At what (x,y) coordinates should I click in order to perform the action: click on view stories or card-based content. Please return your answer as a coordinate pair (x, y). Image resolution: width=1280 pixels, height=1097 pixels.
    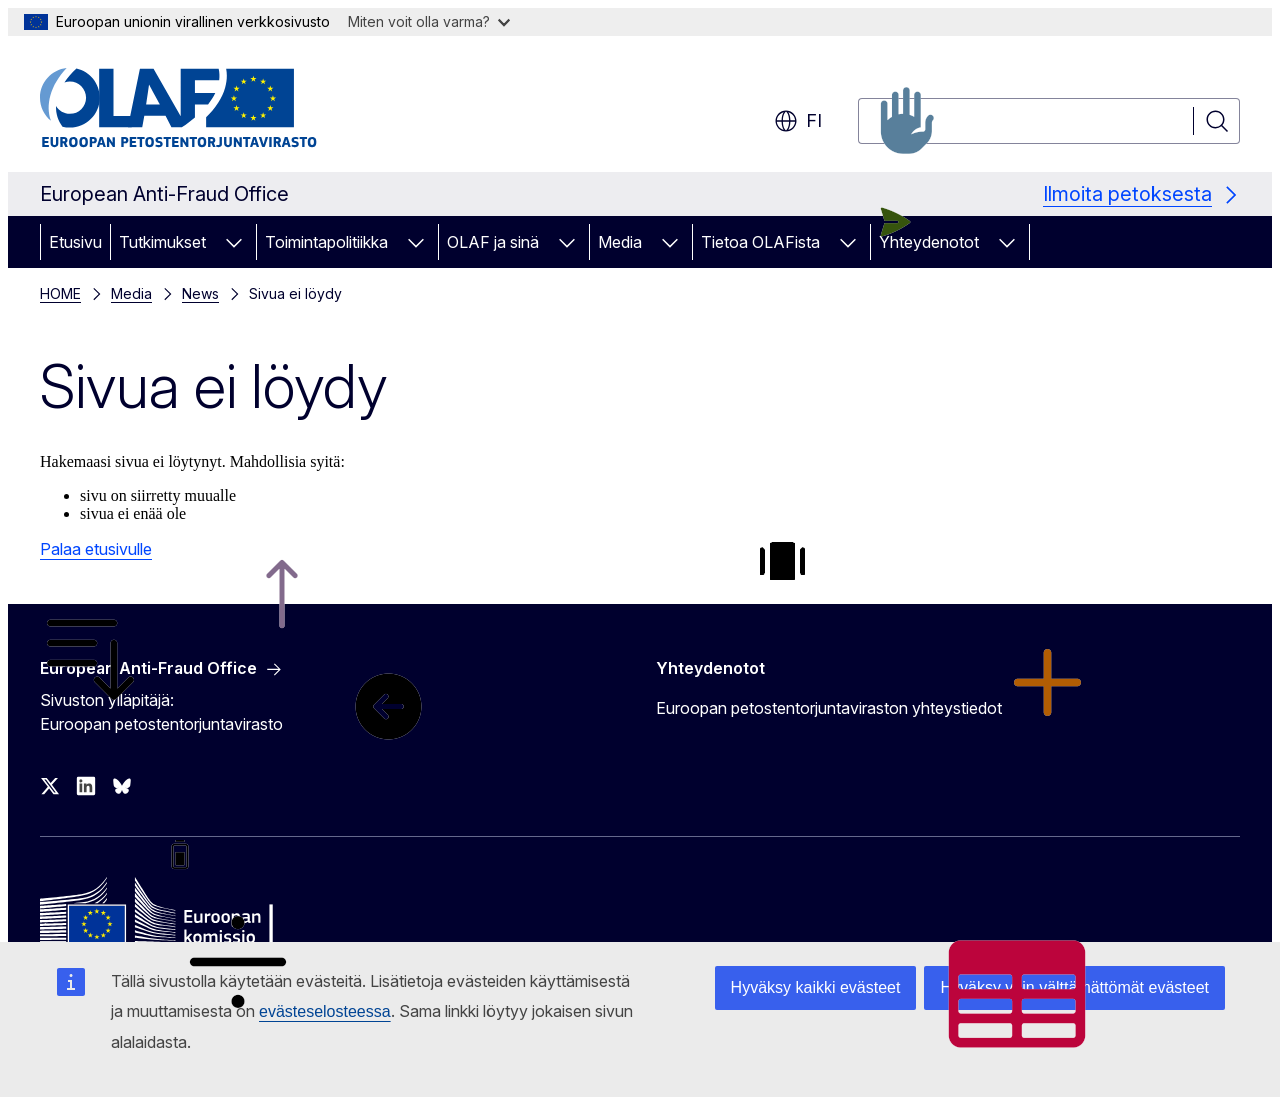
    Looking at the image, I should click on (782, 562).